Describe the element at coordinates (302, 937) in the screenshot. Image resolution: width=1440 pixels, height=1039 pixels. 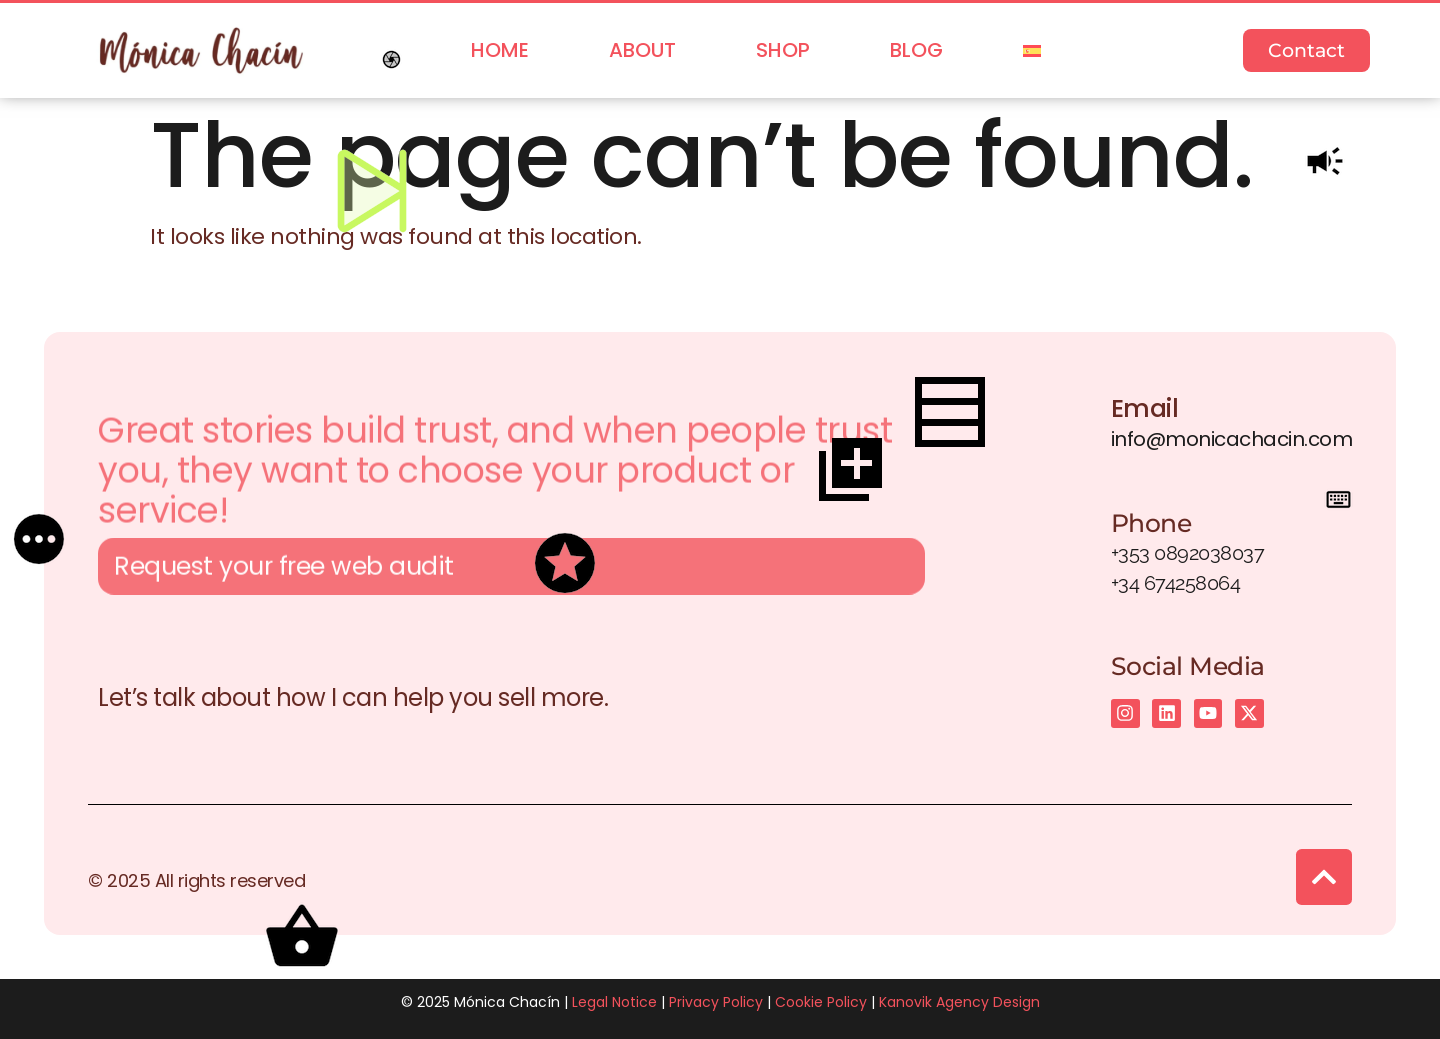
I see `view your shopping basket` at that location.